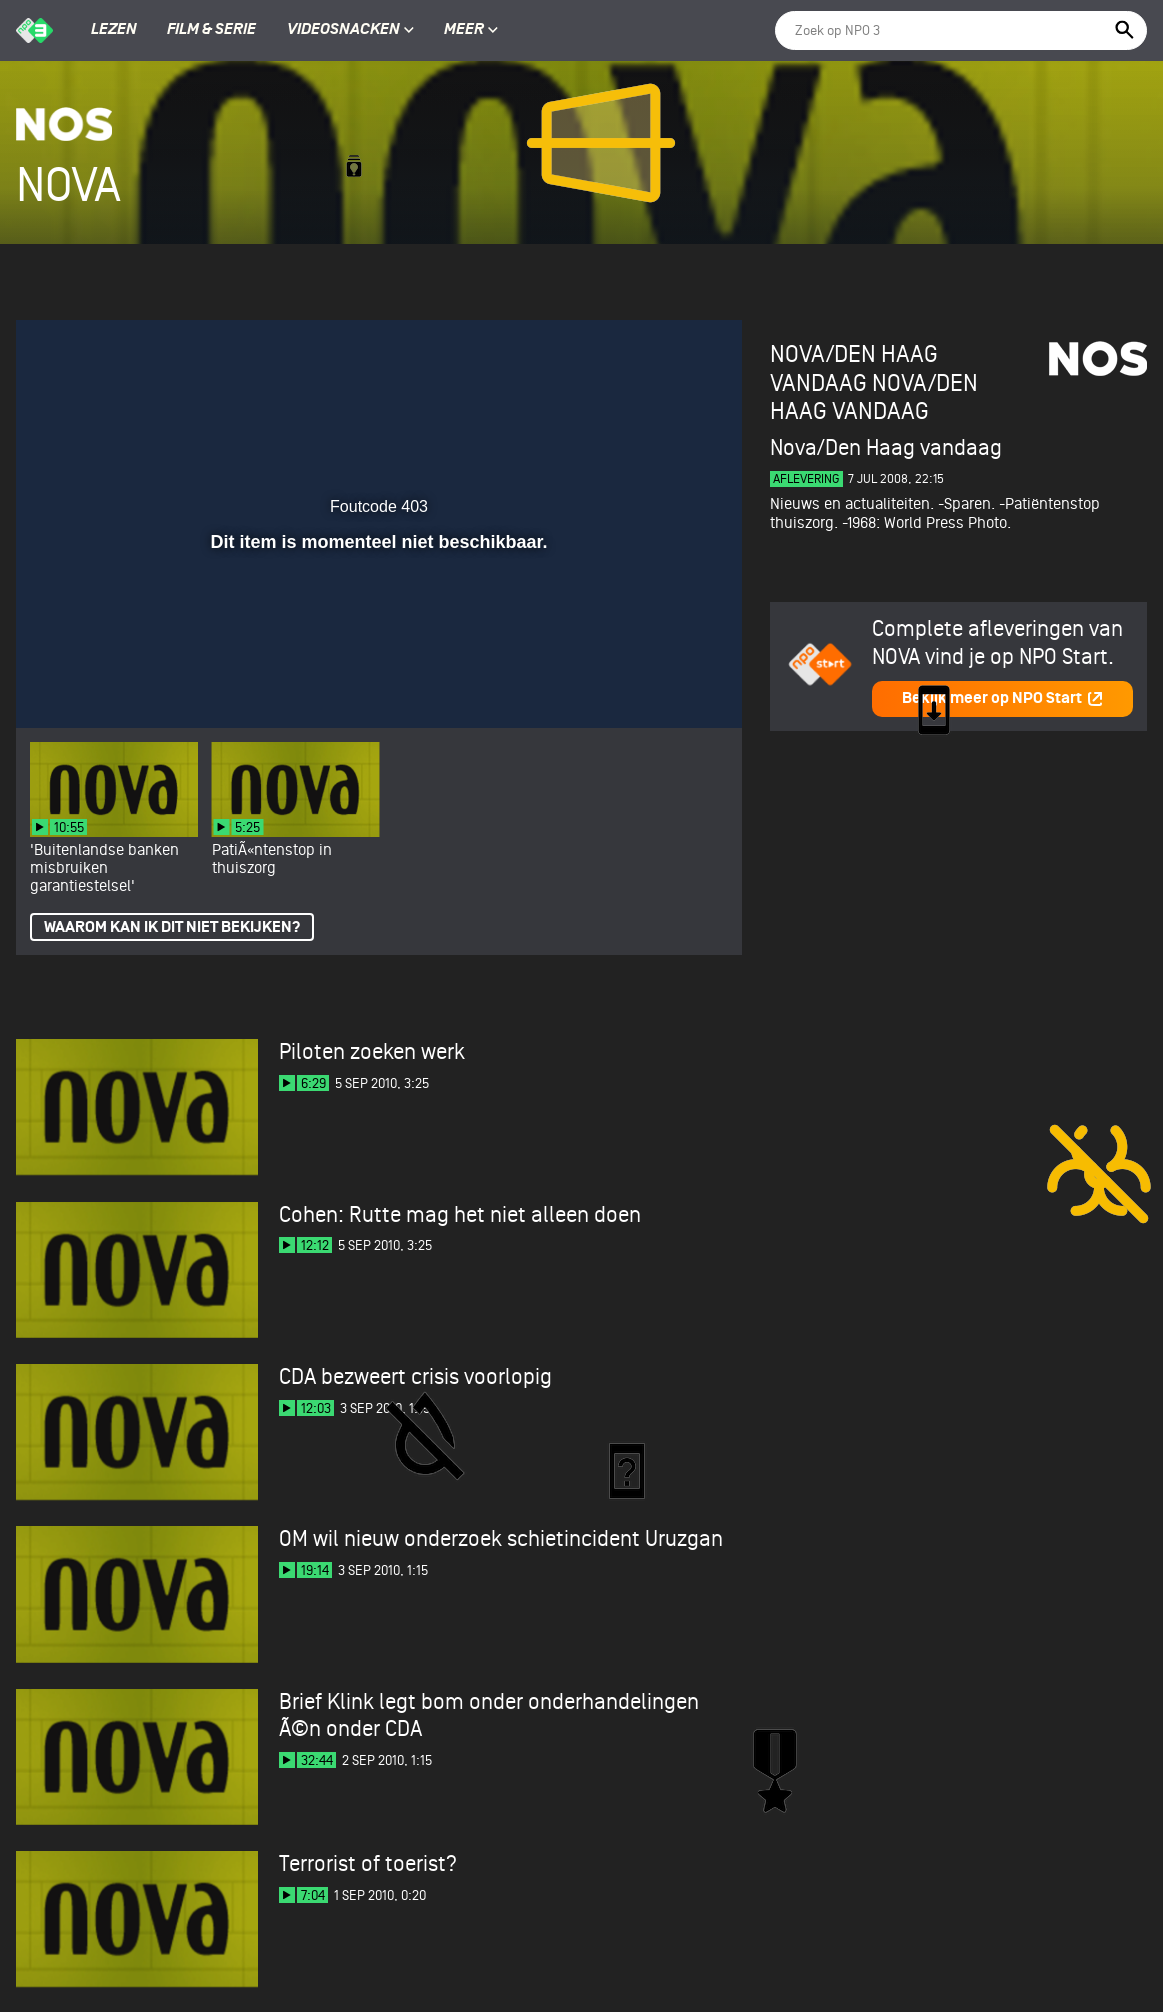 The image size is (1163, 2012). I want to click on indicates biohazard warning is disabled, so click(1099, 1174).